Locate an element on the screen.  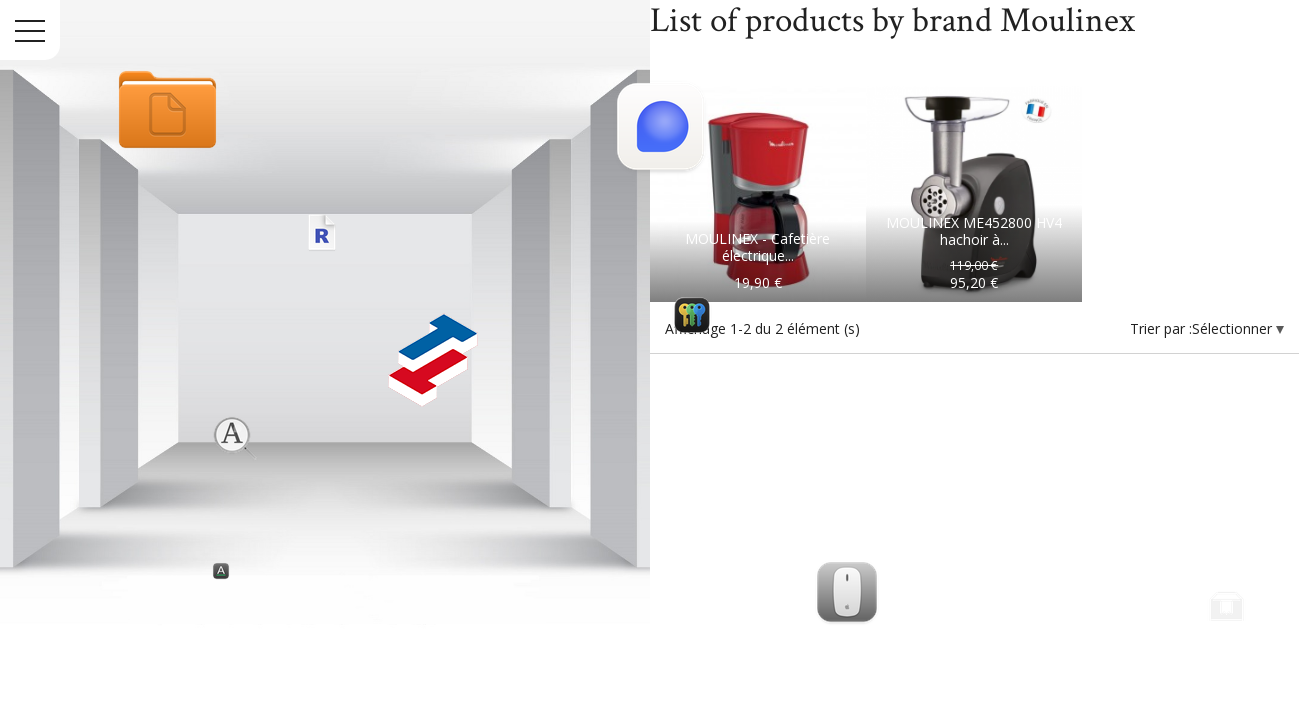
software updates are currently paused or unavailable is located at coordinates (1226, 601).